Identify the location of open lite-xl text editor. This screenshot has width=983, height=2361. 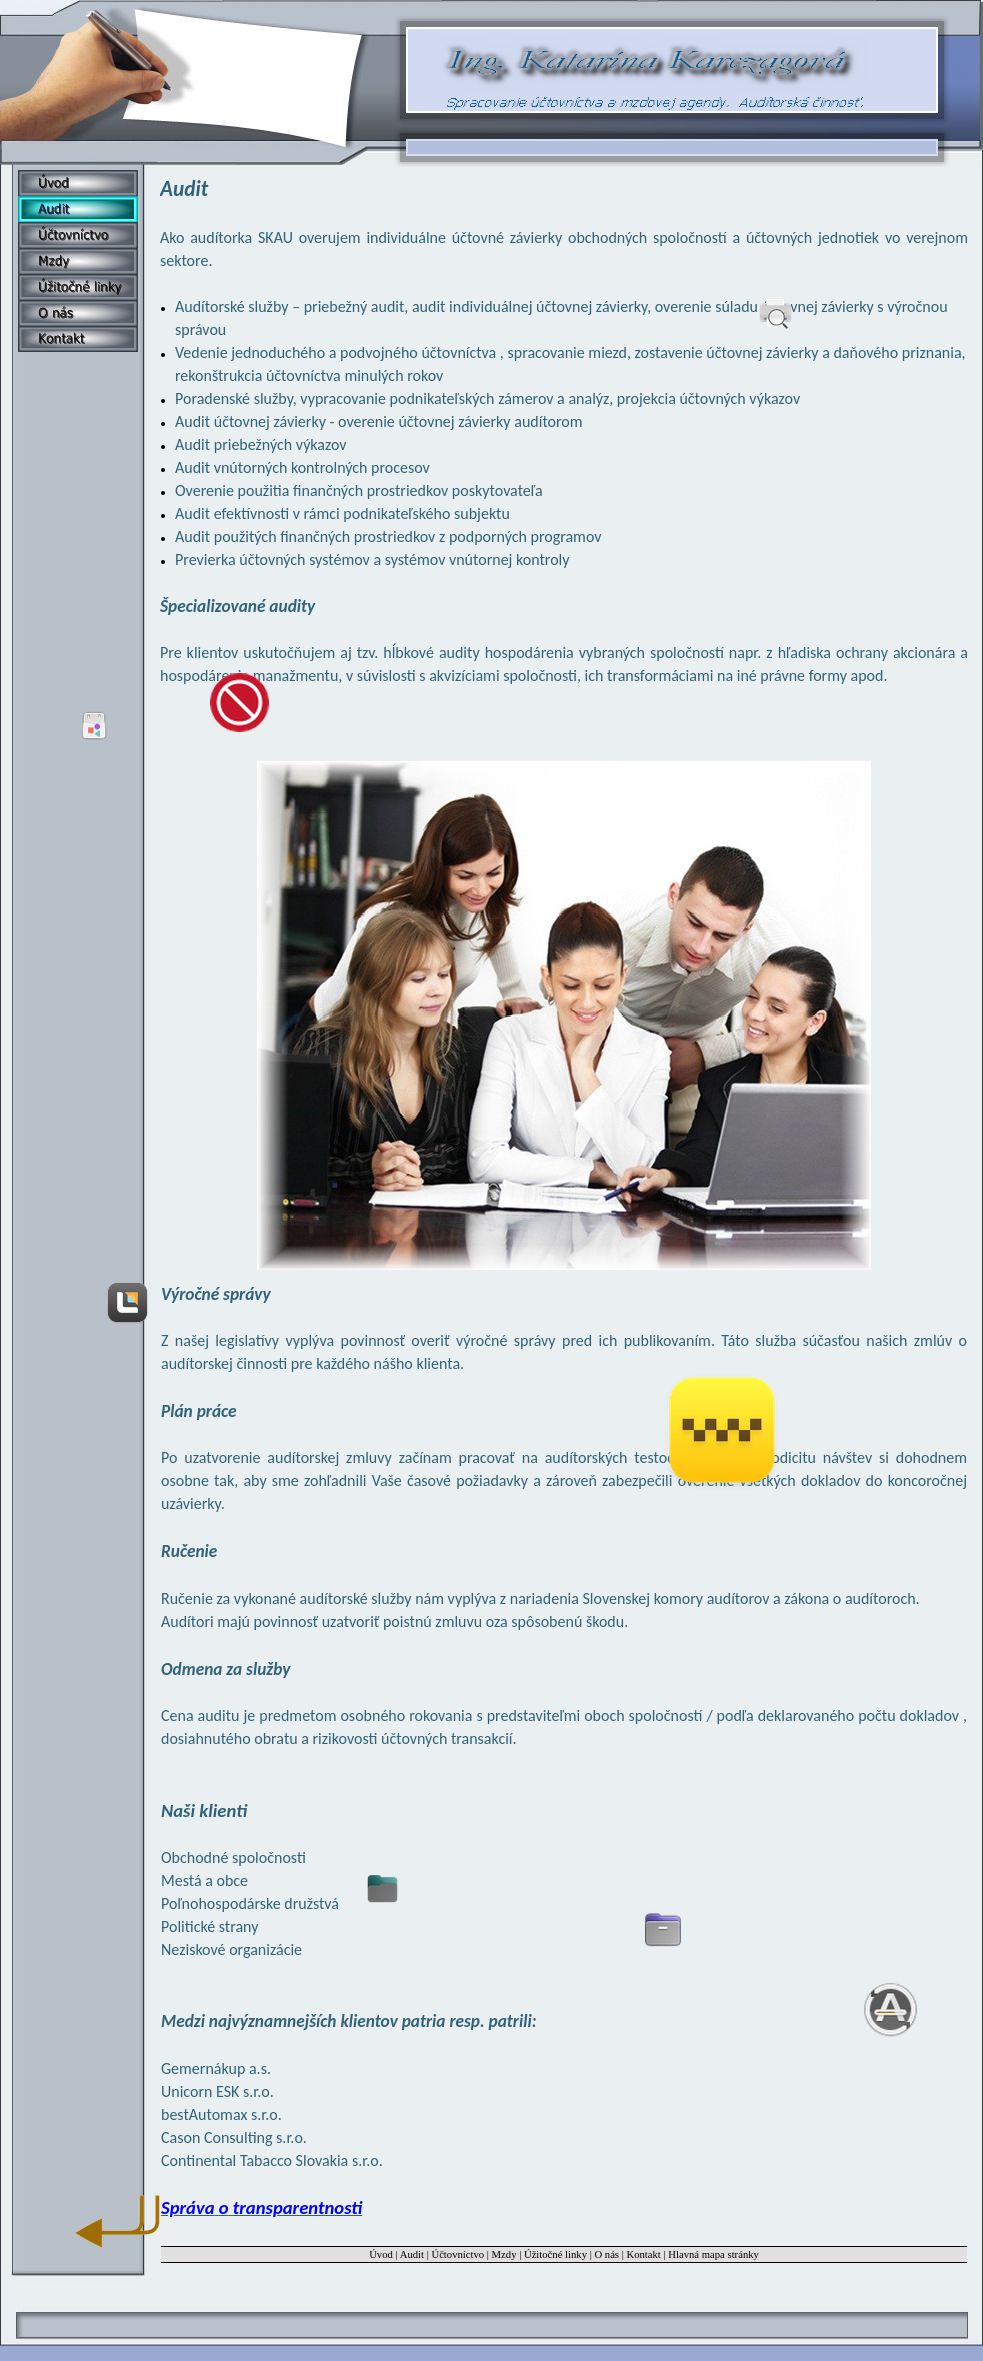
(127, 1302).